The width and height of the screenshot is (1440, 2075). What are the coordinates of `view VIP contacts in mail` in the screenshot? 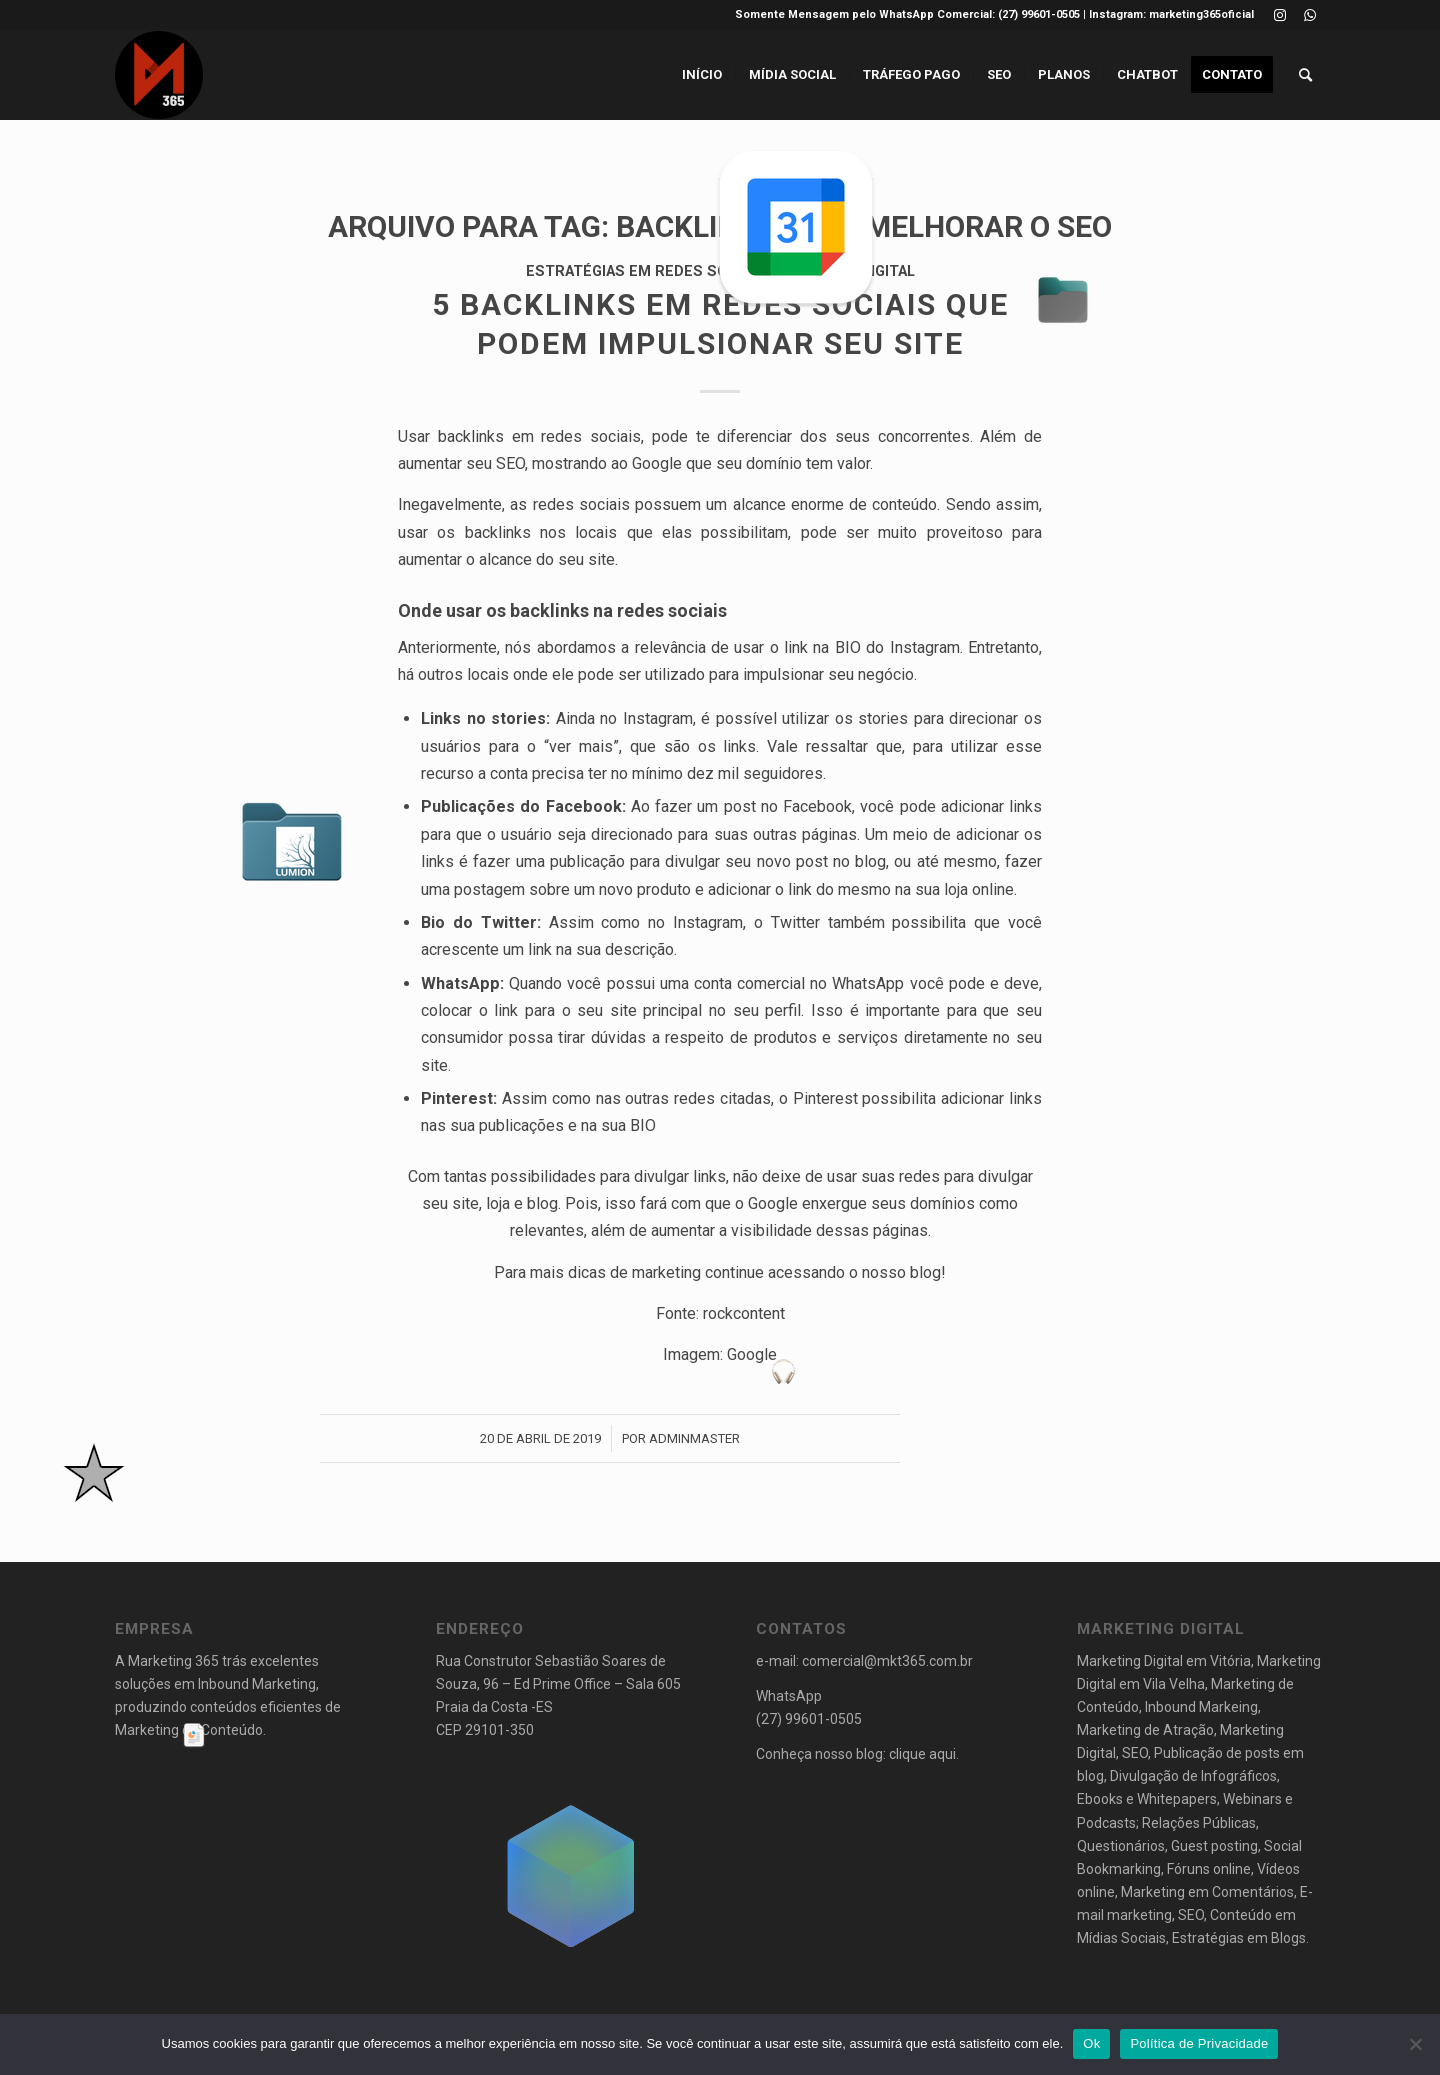 It's located at (94, 1473).